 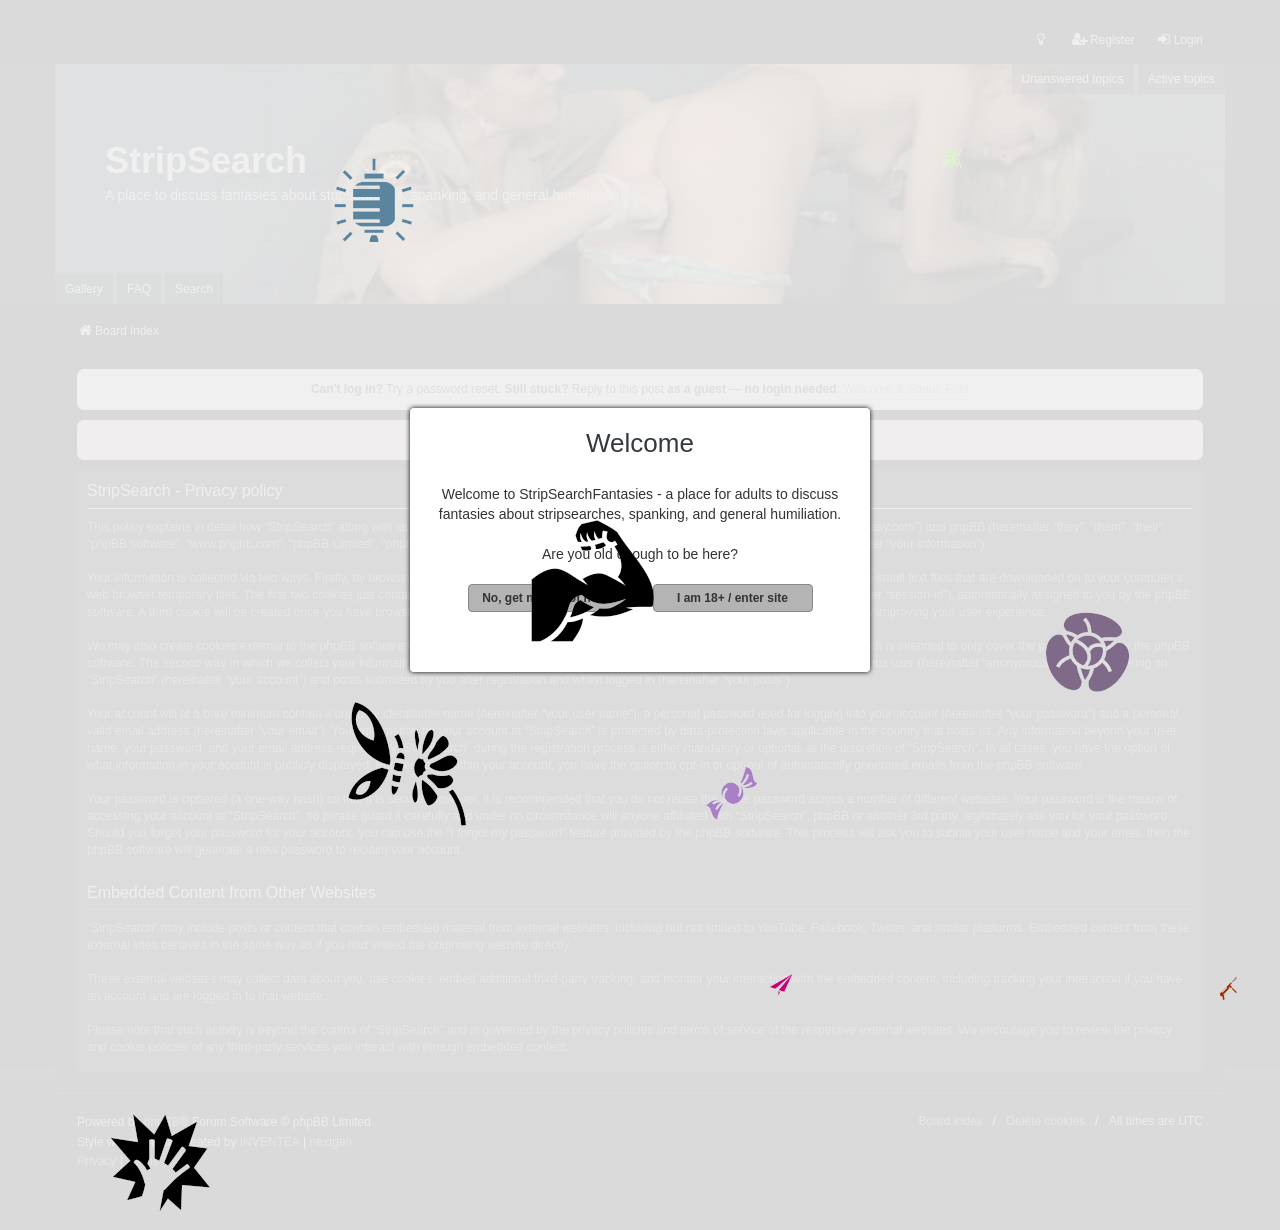 What do you see at coordinates (405, 763) in the screenshot?
I see `access garden or nature-themed game content` at bounding box center [405, 763].